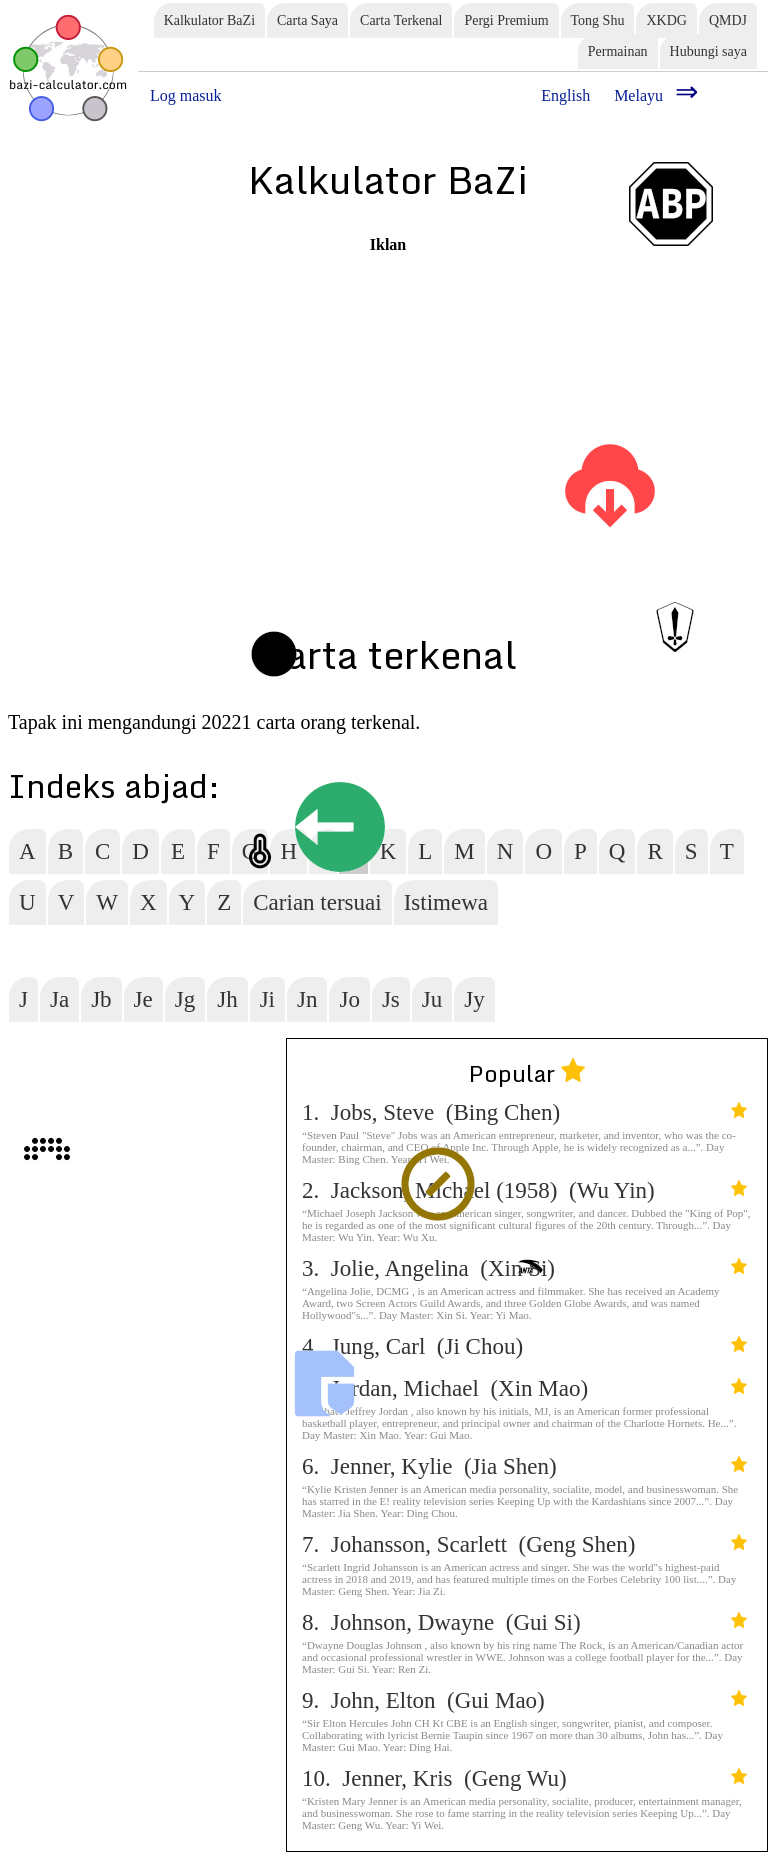  Describe the element at coordinates (610, 485) in the screenshot. I see `download file from cloud storage` at that location.